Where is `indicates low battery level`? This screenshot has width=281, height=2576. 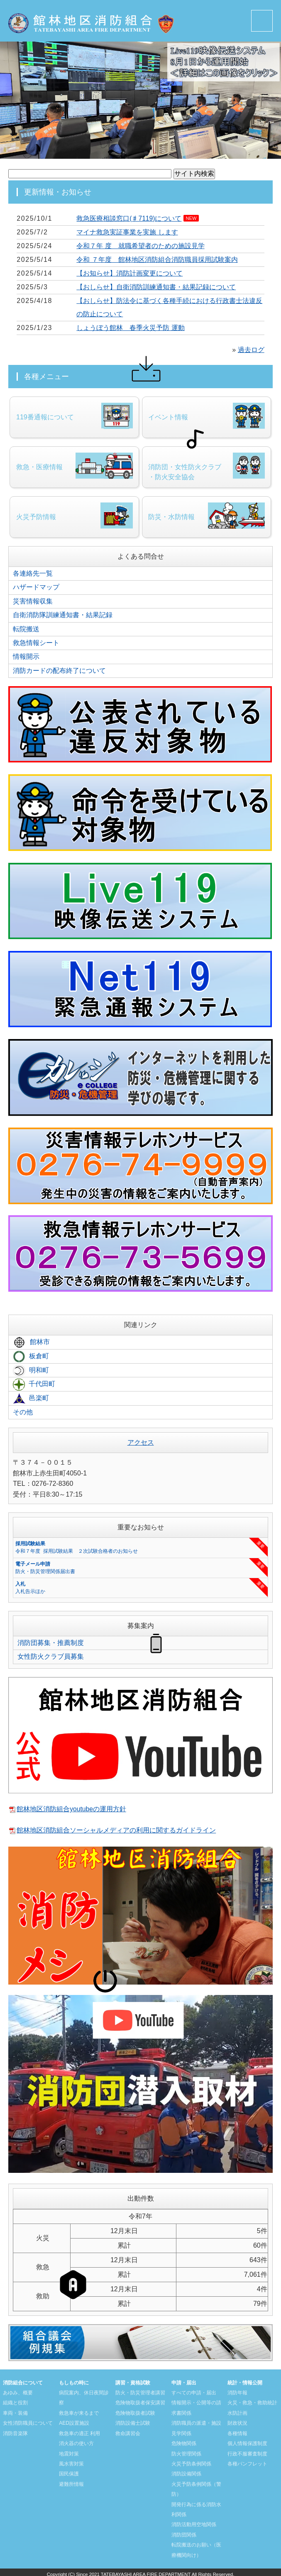 indicates low battery level is located at coordinates (156, 1644).